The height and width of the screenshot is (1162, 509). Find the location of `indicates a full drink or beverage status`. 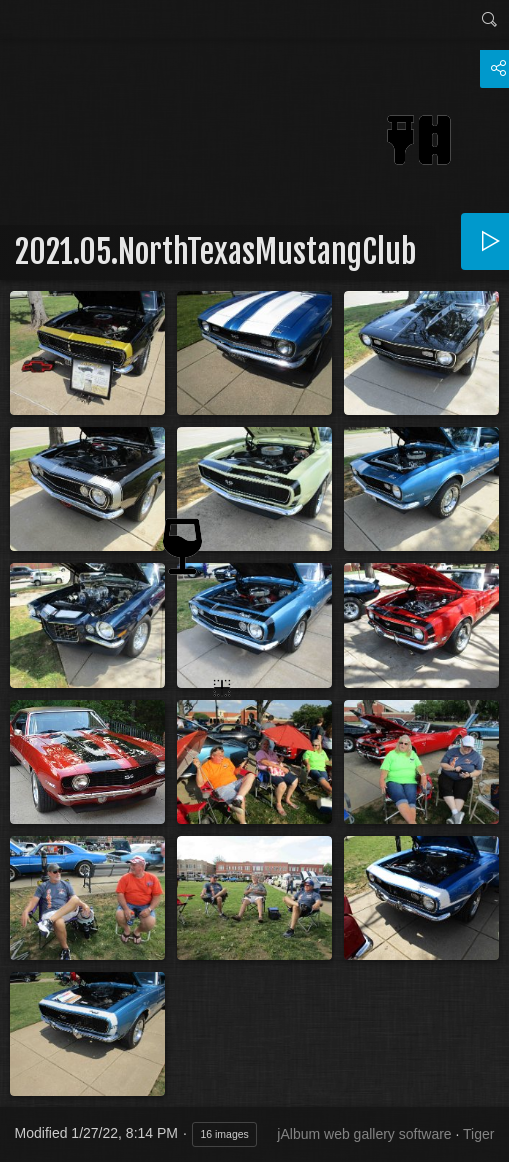

indicates a full drink or beverage status is located at coordinates (182, 546).